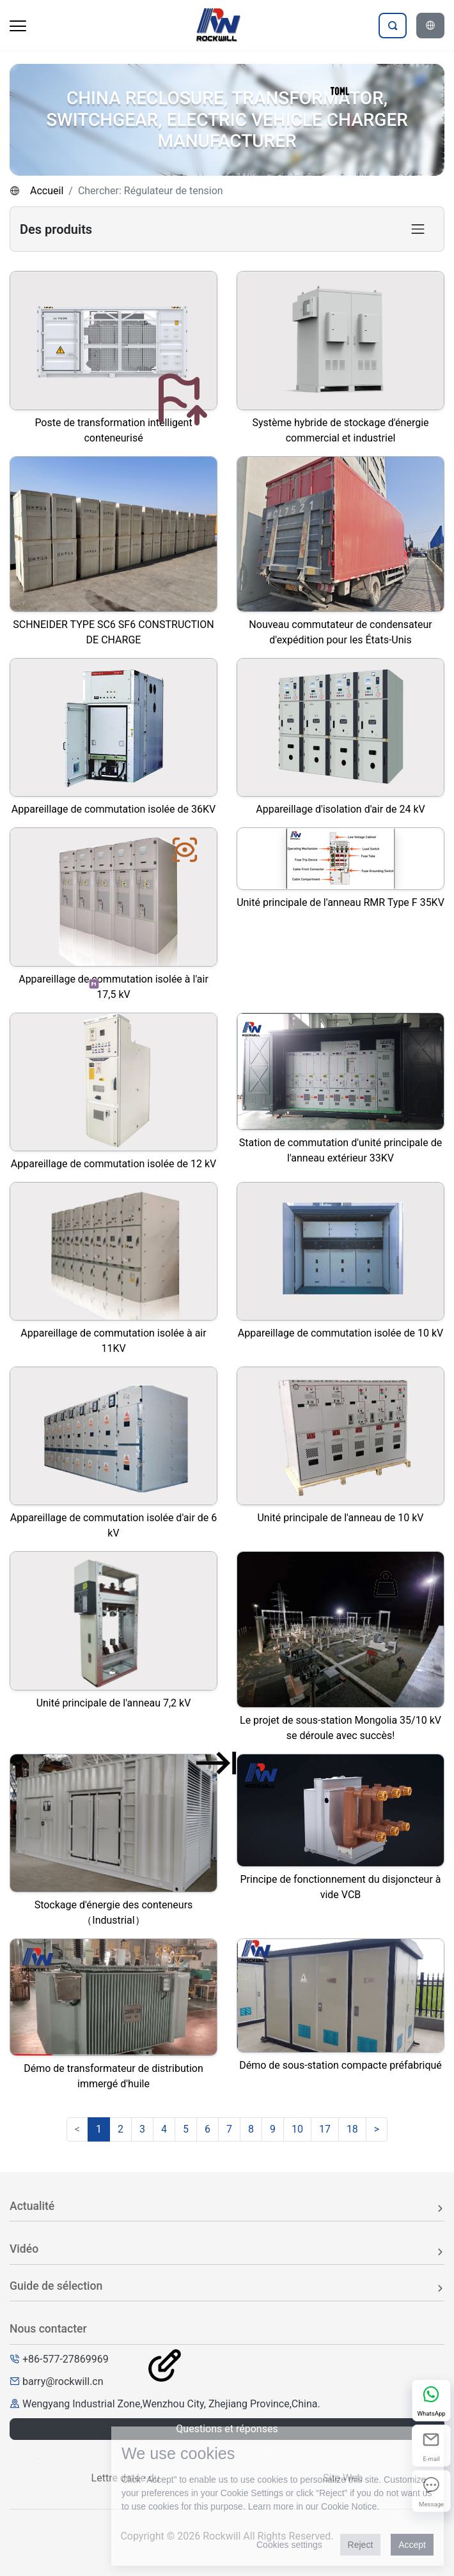  Describe the element at coordinates (185, 850) in the screenshot. I see `scan with eye tracking or face recognition` at that location.